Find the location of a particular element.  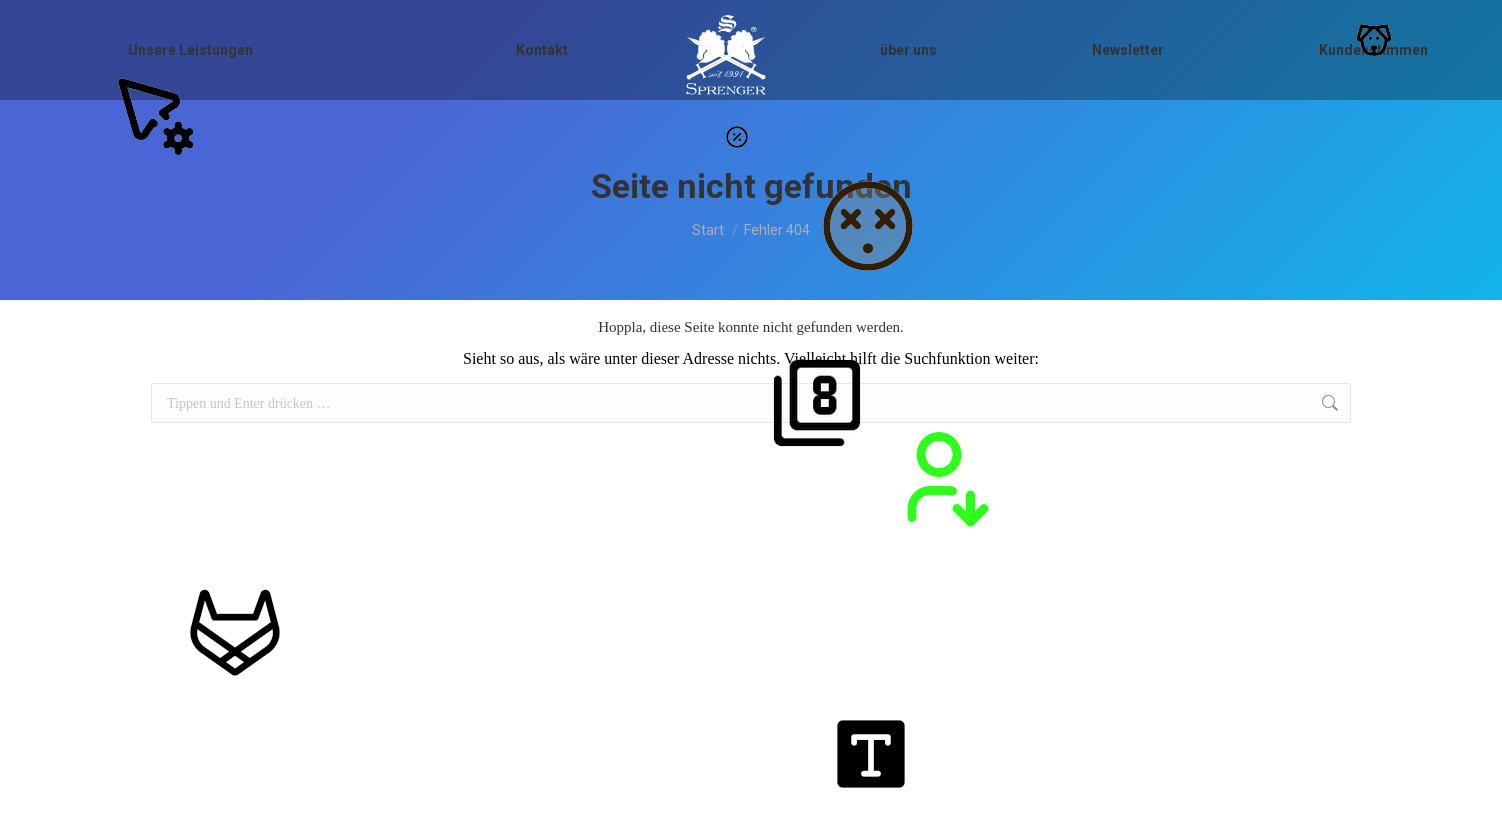

view layer 8 or item 8 in a stack is located at coordinates (817, 403).